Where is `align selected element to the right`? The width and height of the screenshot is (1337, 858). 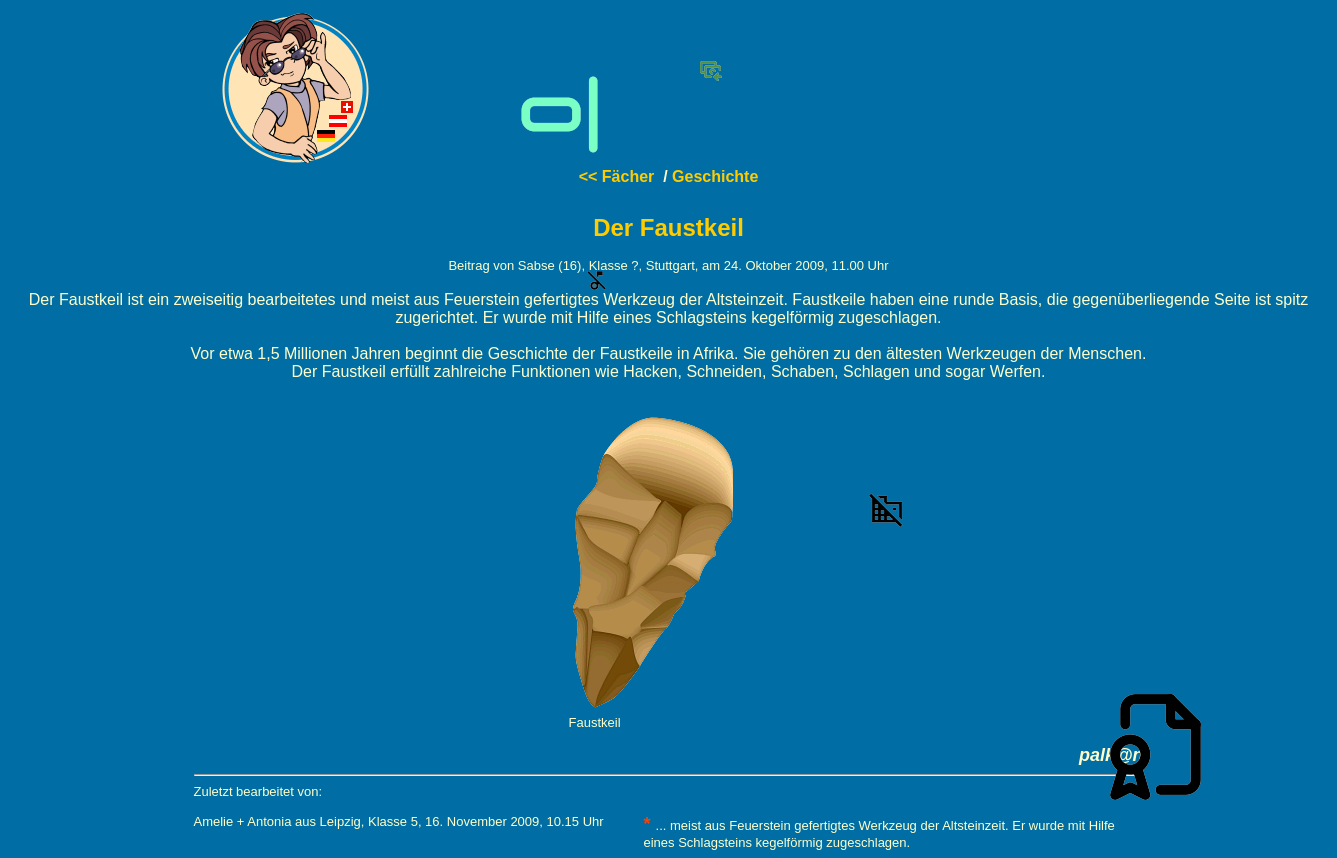 align selected element to the right is located at coordinates (559, 114).